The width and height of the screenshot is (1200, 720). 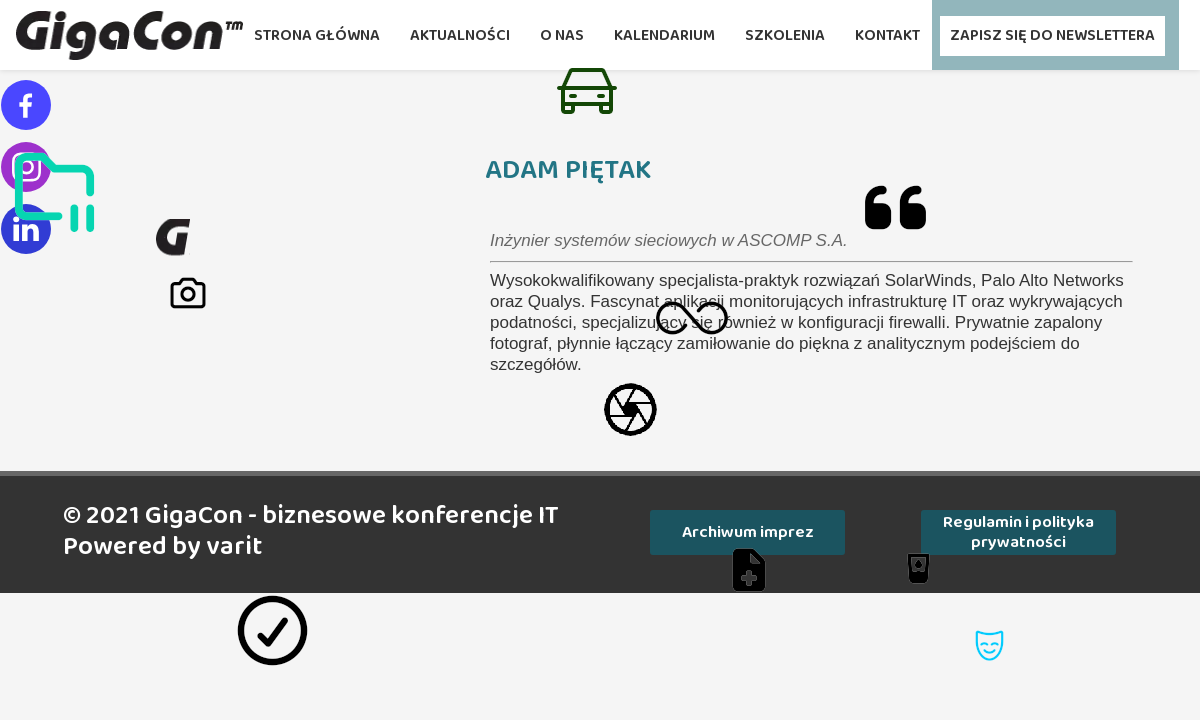 I want to click on track water intake or hydration, so click(x=918, y=568).